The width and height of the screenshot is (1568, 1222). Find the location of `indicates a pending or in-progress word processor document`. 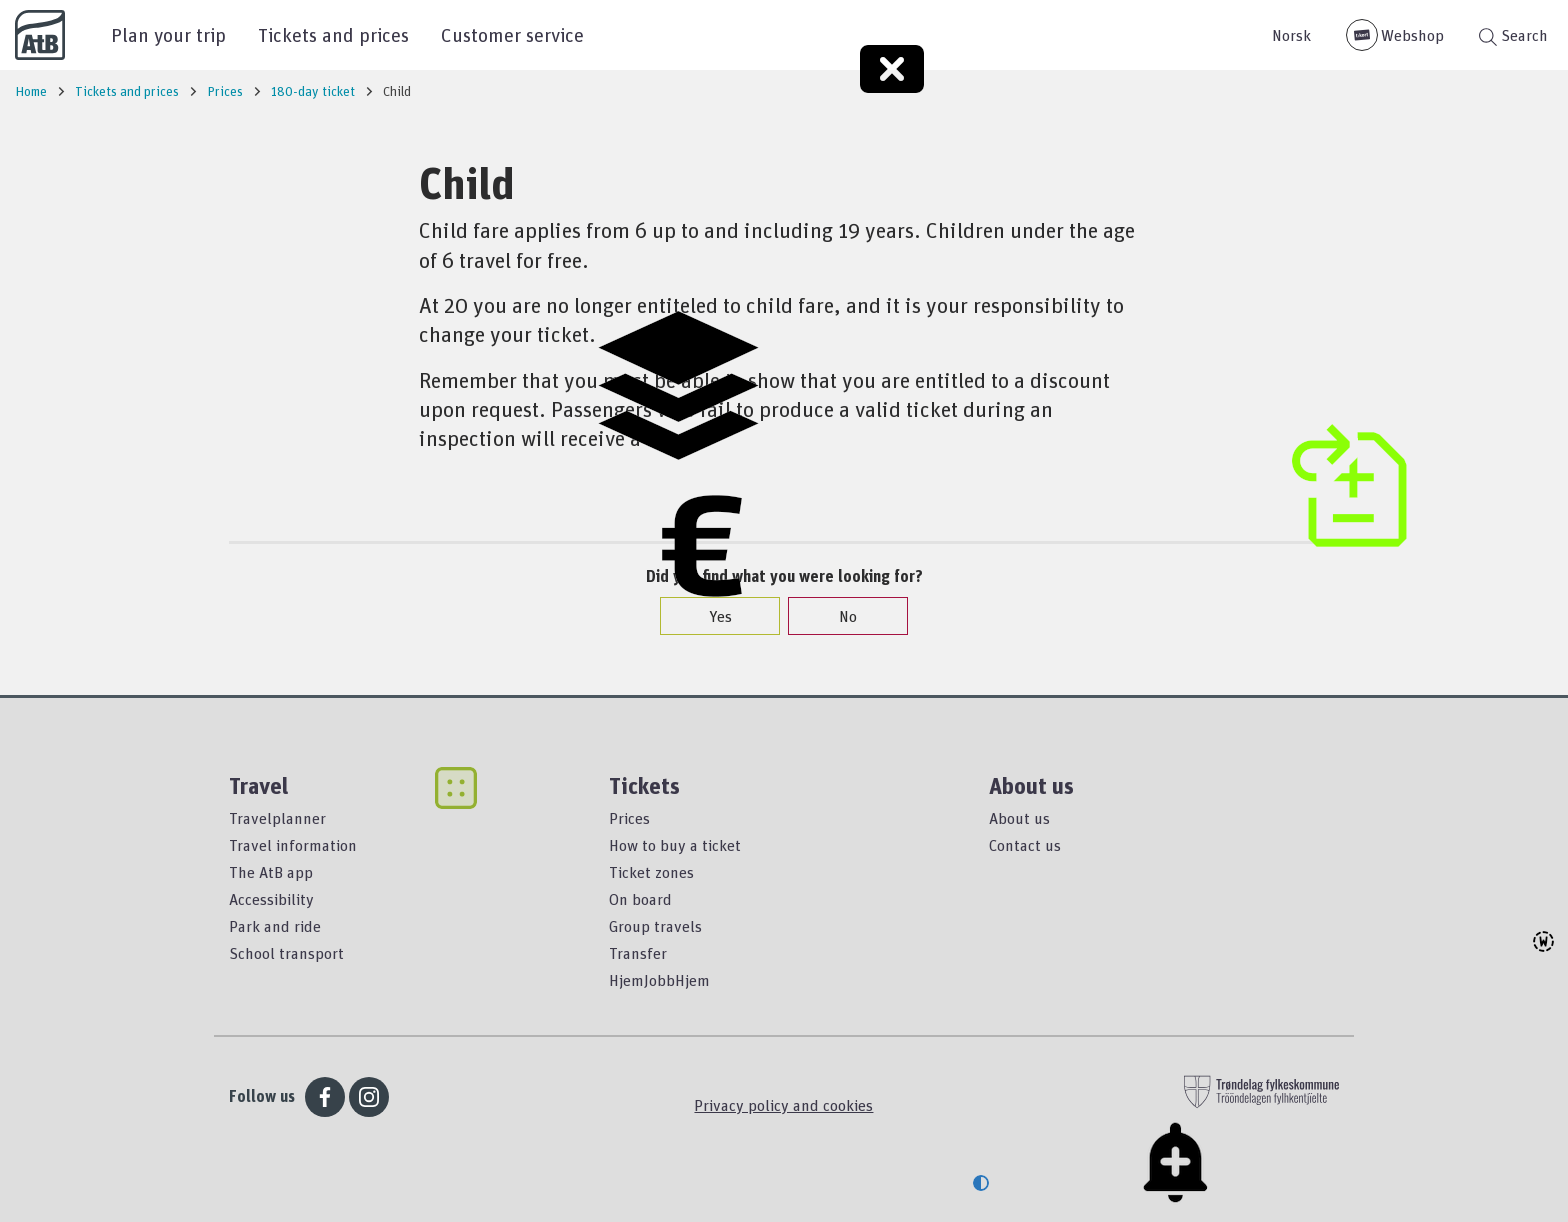

indicates a pending or in-progress word processor document is located at coordinates (1543, 941).